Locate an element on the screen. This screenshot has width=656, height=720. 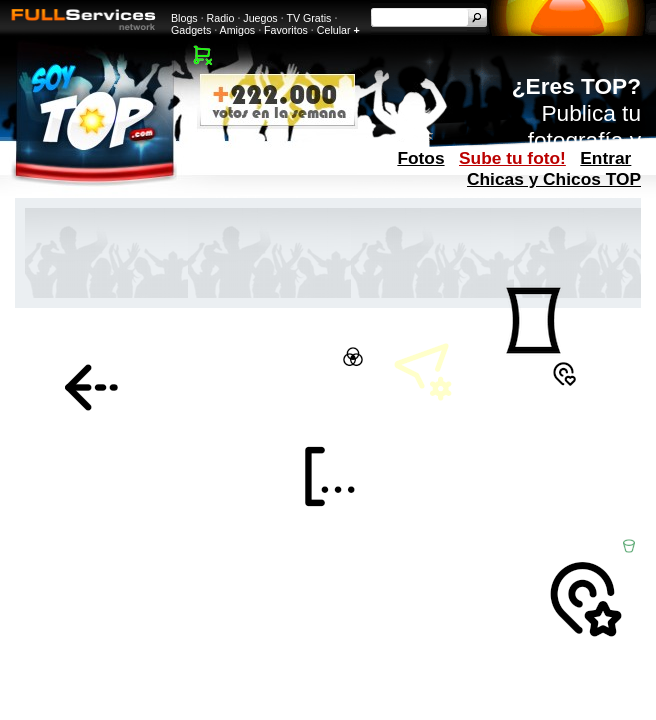
configure location settings is located at coordinates (422, 370).